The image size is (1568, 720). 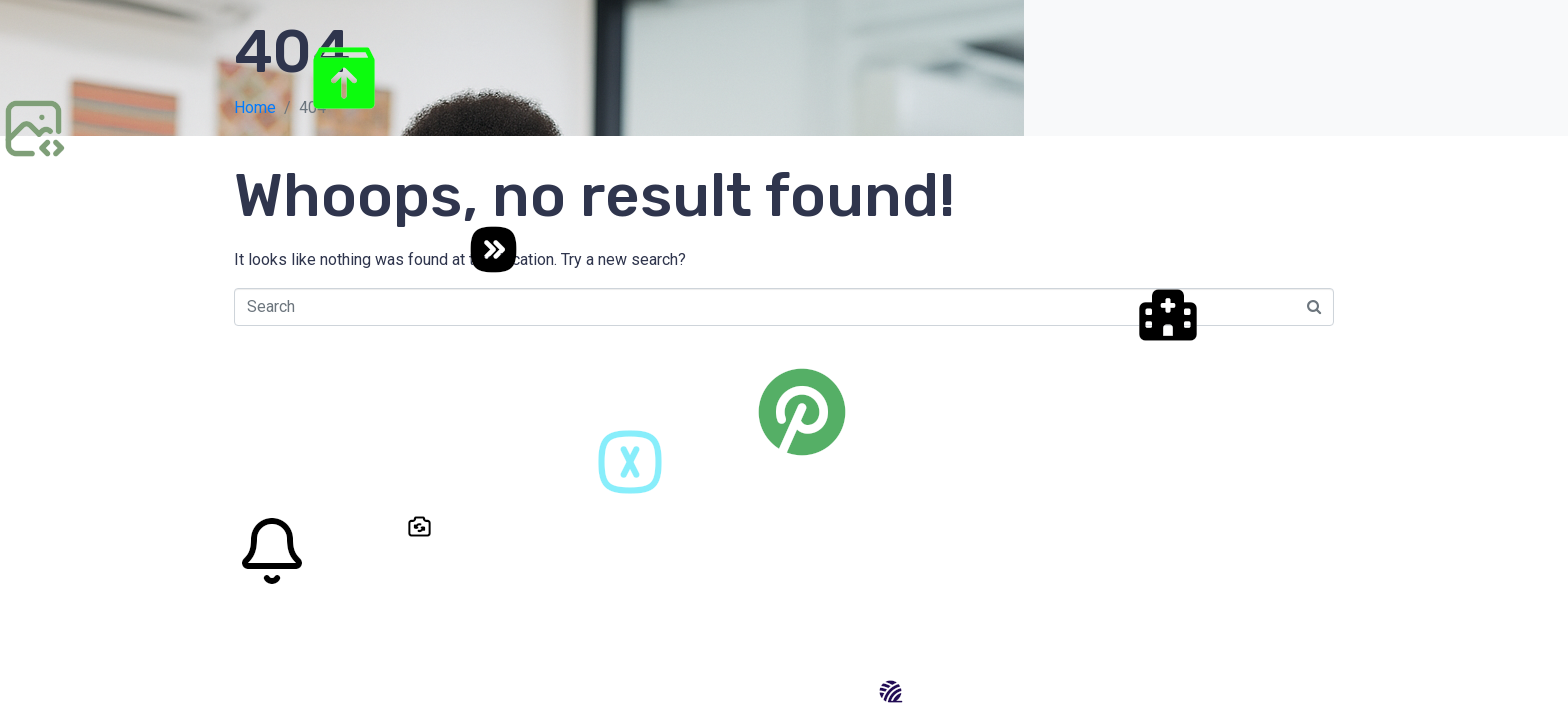 I want to click on close or dismiss a dialog, so click(x=630, y=462).